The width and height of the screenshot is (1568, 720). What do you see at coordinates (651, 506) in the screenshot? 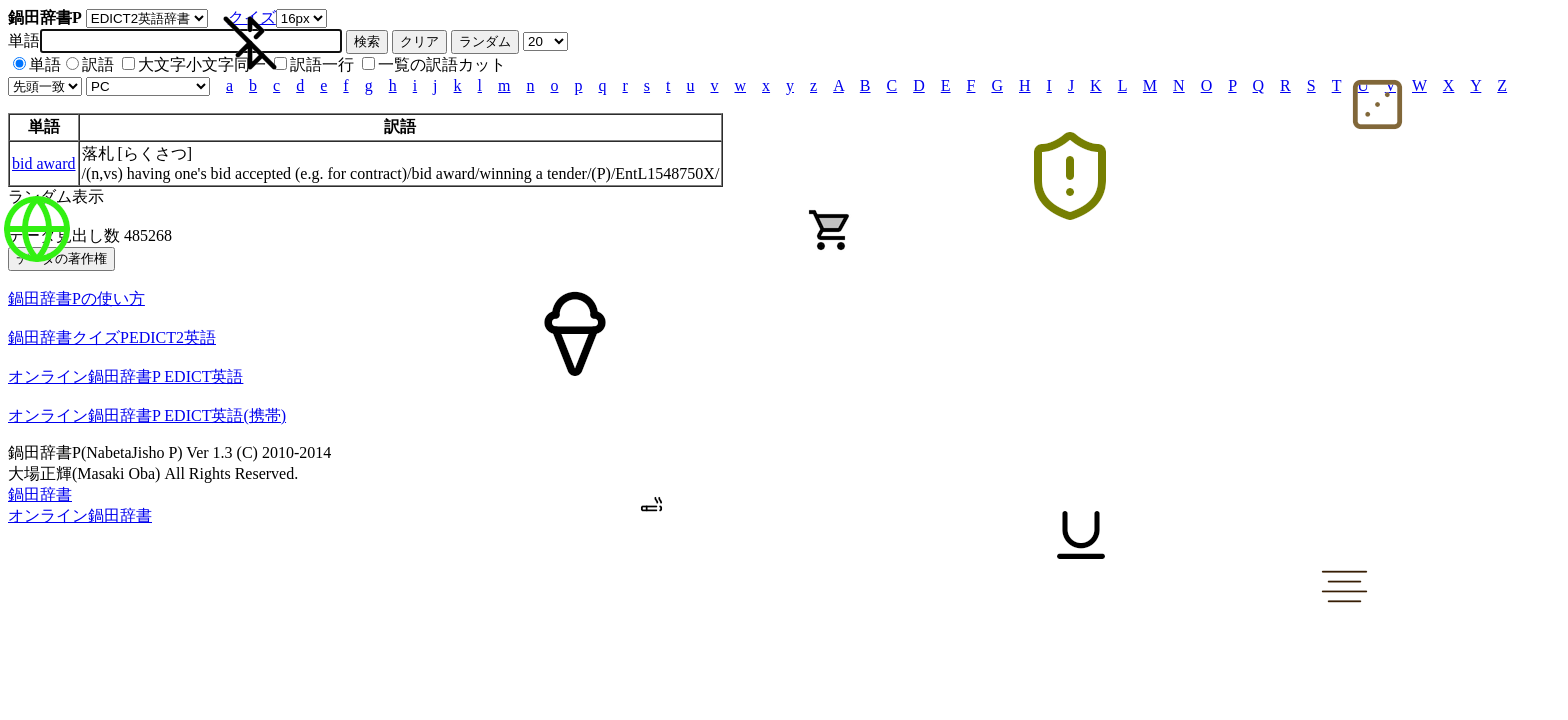
I see `indicates a designated smoking area` at bounding box center [651, 506].